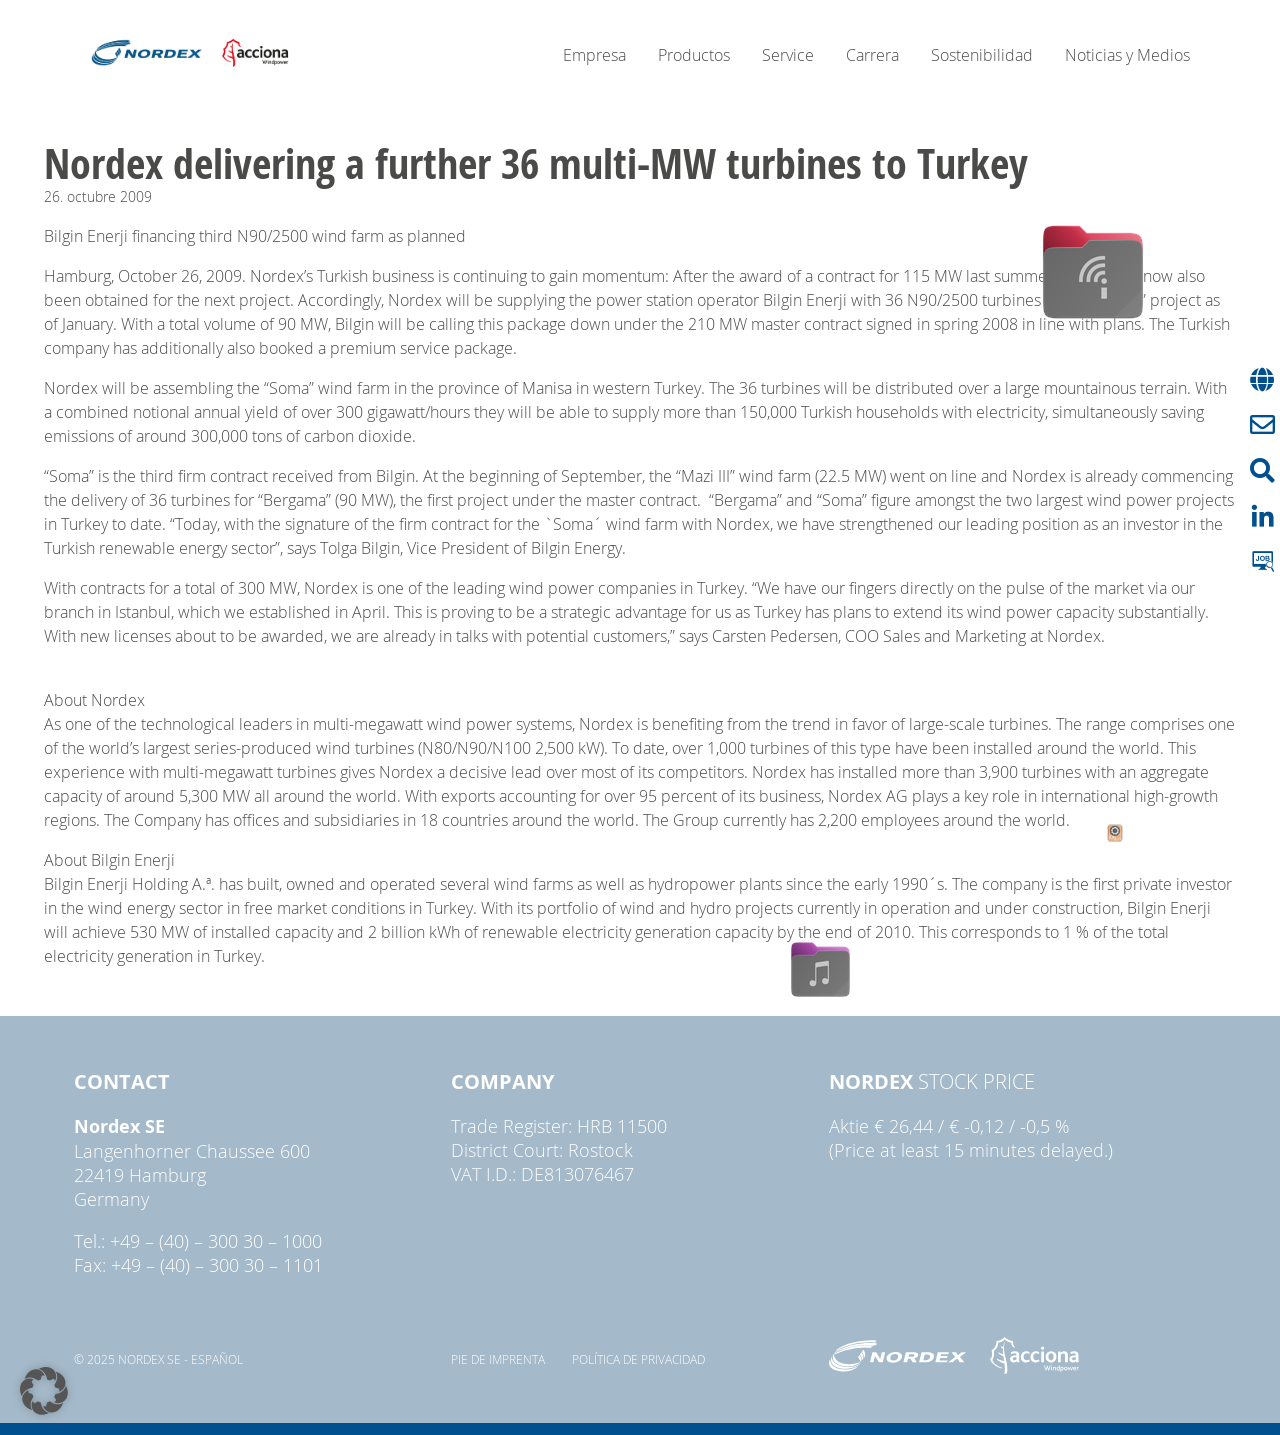  Describe the element at coordinates (820, 969) in the screenshot. I see `open your music folder` at that location.